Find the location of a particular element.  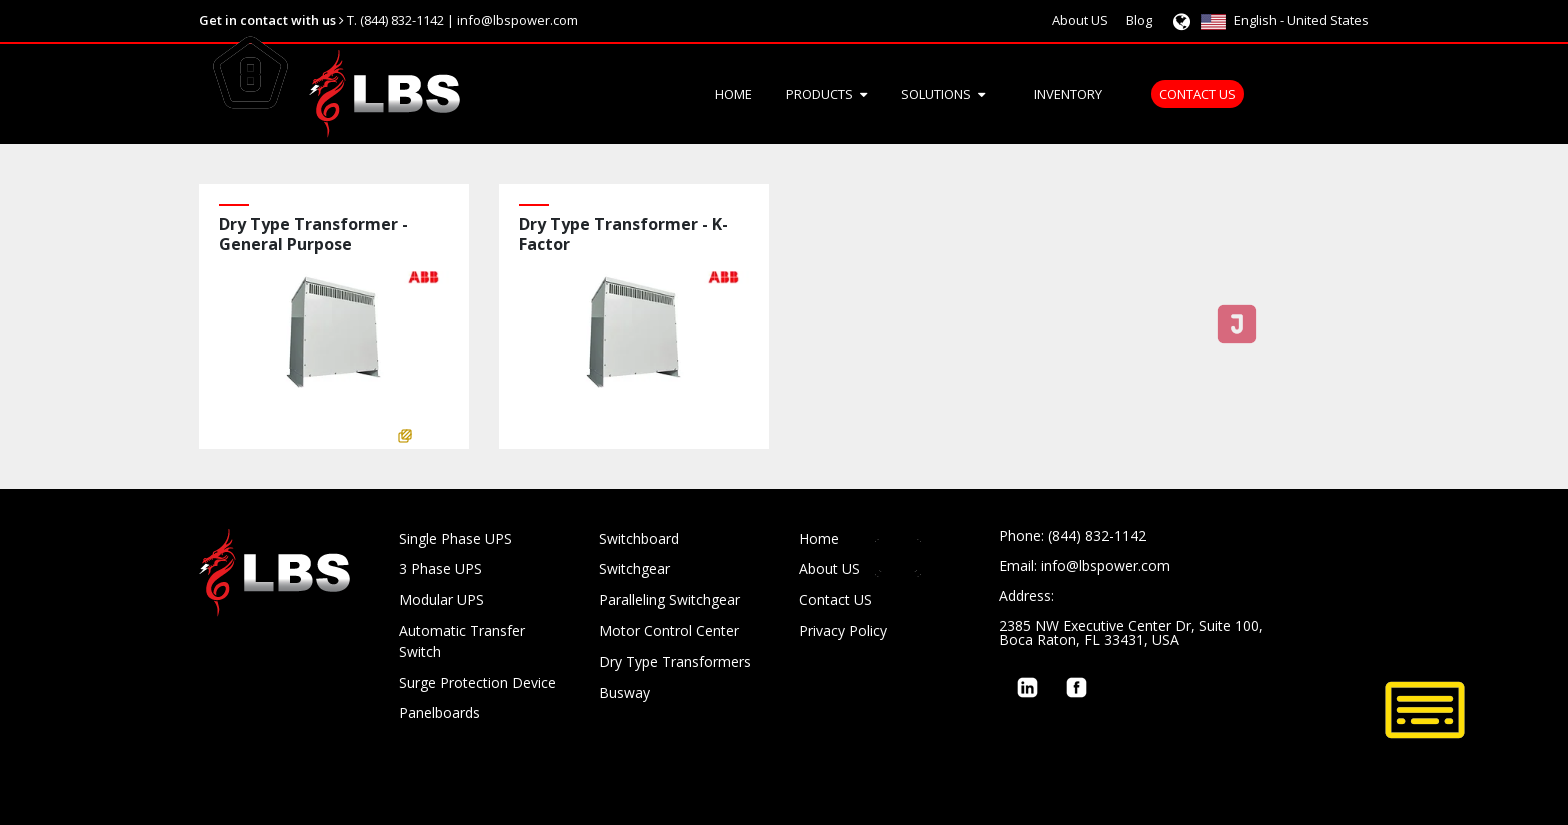

view selected layers in a design tool is located at coordinates (405, 436).